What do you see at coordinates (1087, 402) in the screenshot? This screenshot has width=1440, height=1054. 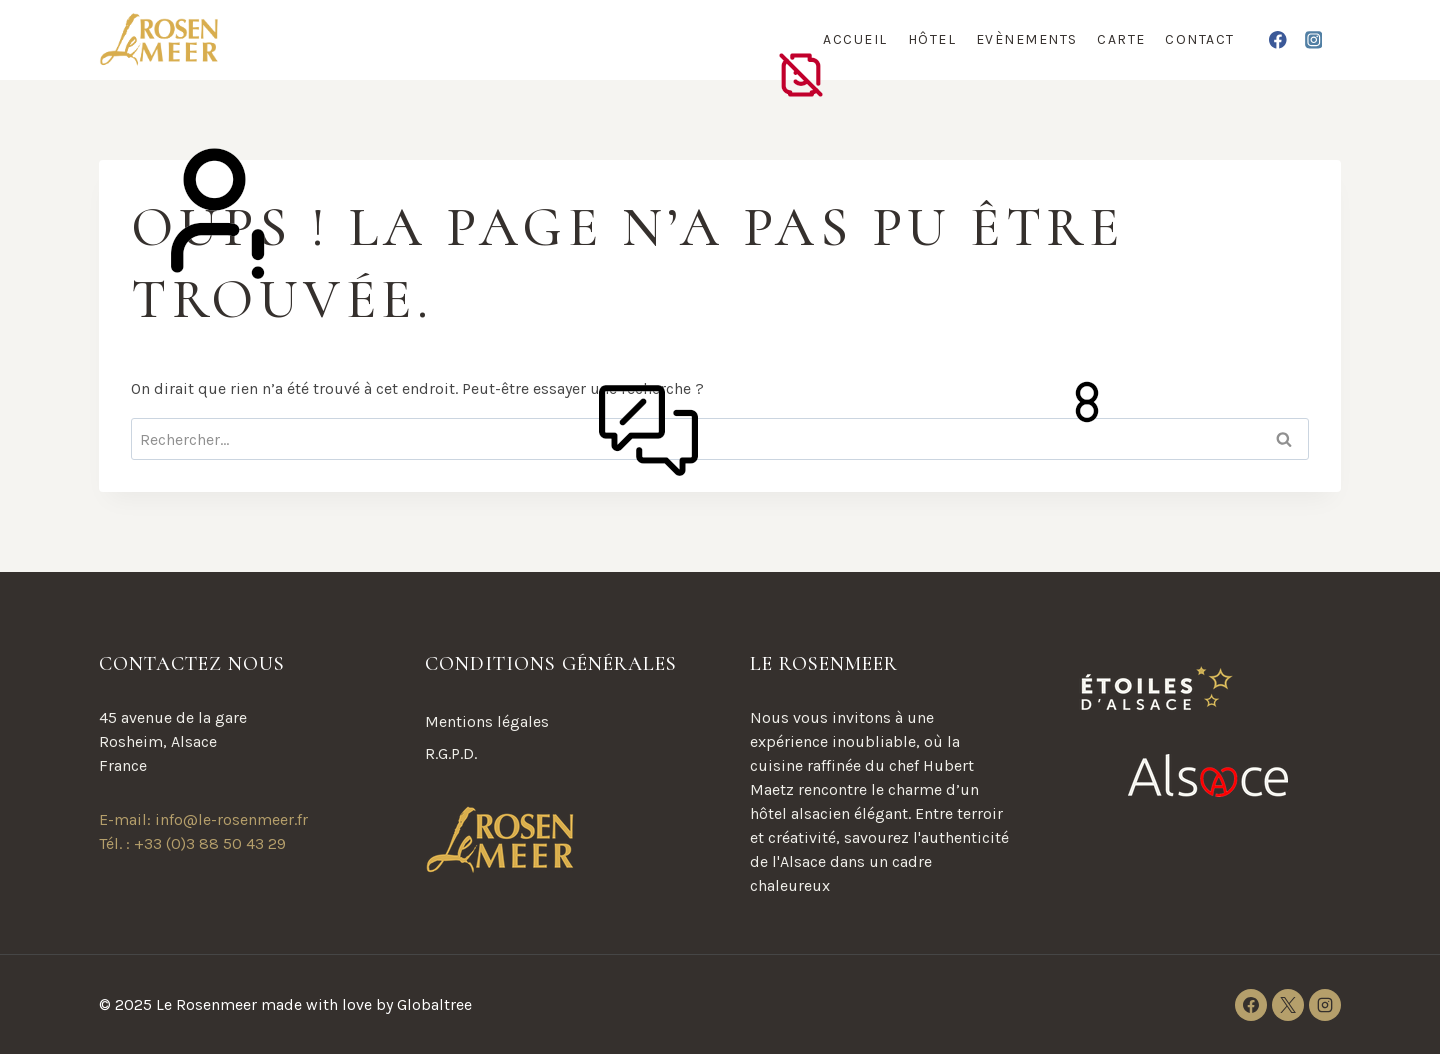 I see `indicates the number 8 in a list or sequence` at bounding box center [1087, 402].